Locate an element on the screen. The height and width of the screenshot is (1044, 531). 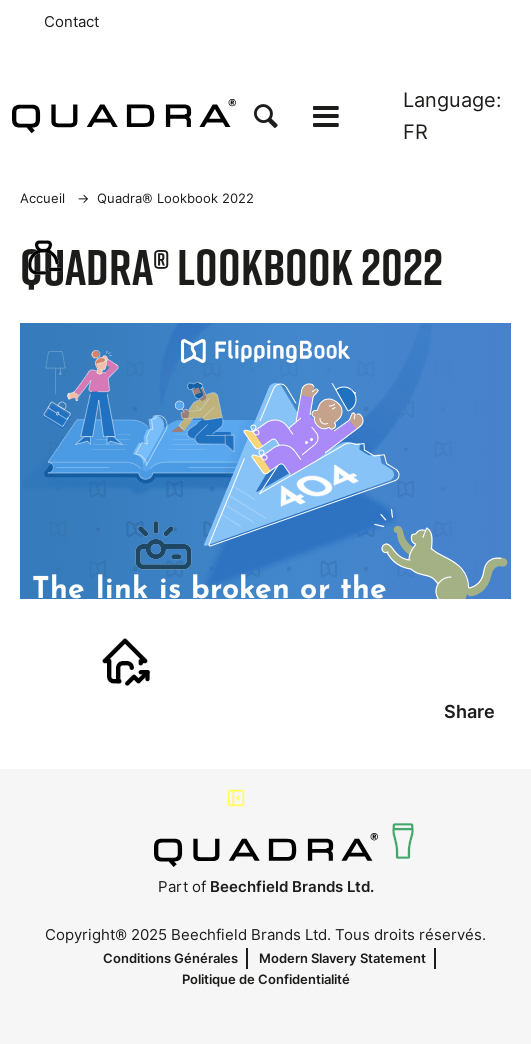
collapse the left sidebar is located at coordinates (236, 798).